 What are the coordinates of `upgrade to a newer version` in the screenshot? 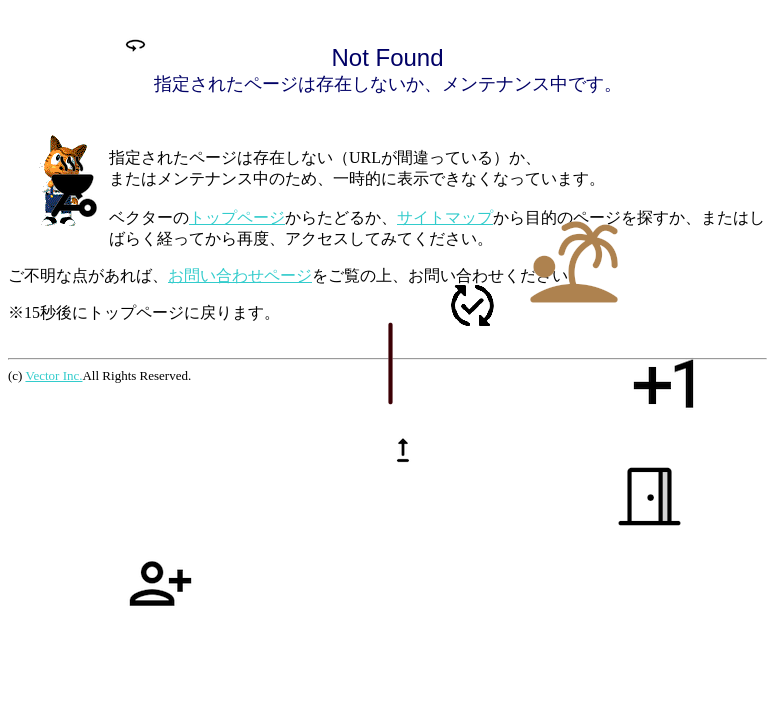 It's located at (403, 450).